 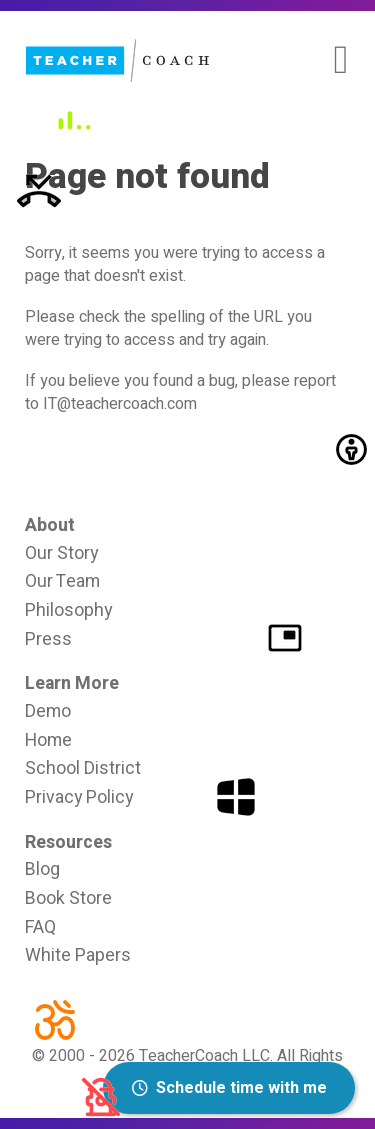 What do you see at coordinates (74, 113) in the screenshot?
I see `indicates moderate signal strength` at bounding box center [74, 113].